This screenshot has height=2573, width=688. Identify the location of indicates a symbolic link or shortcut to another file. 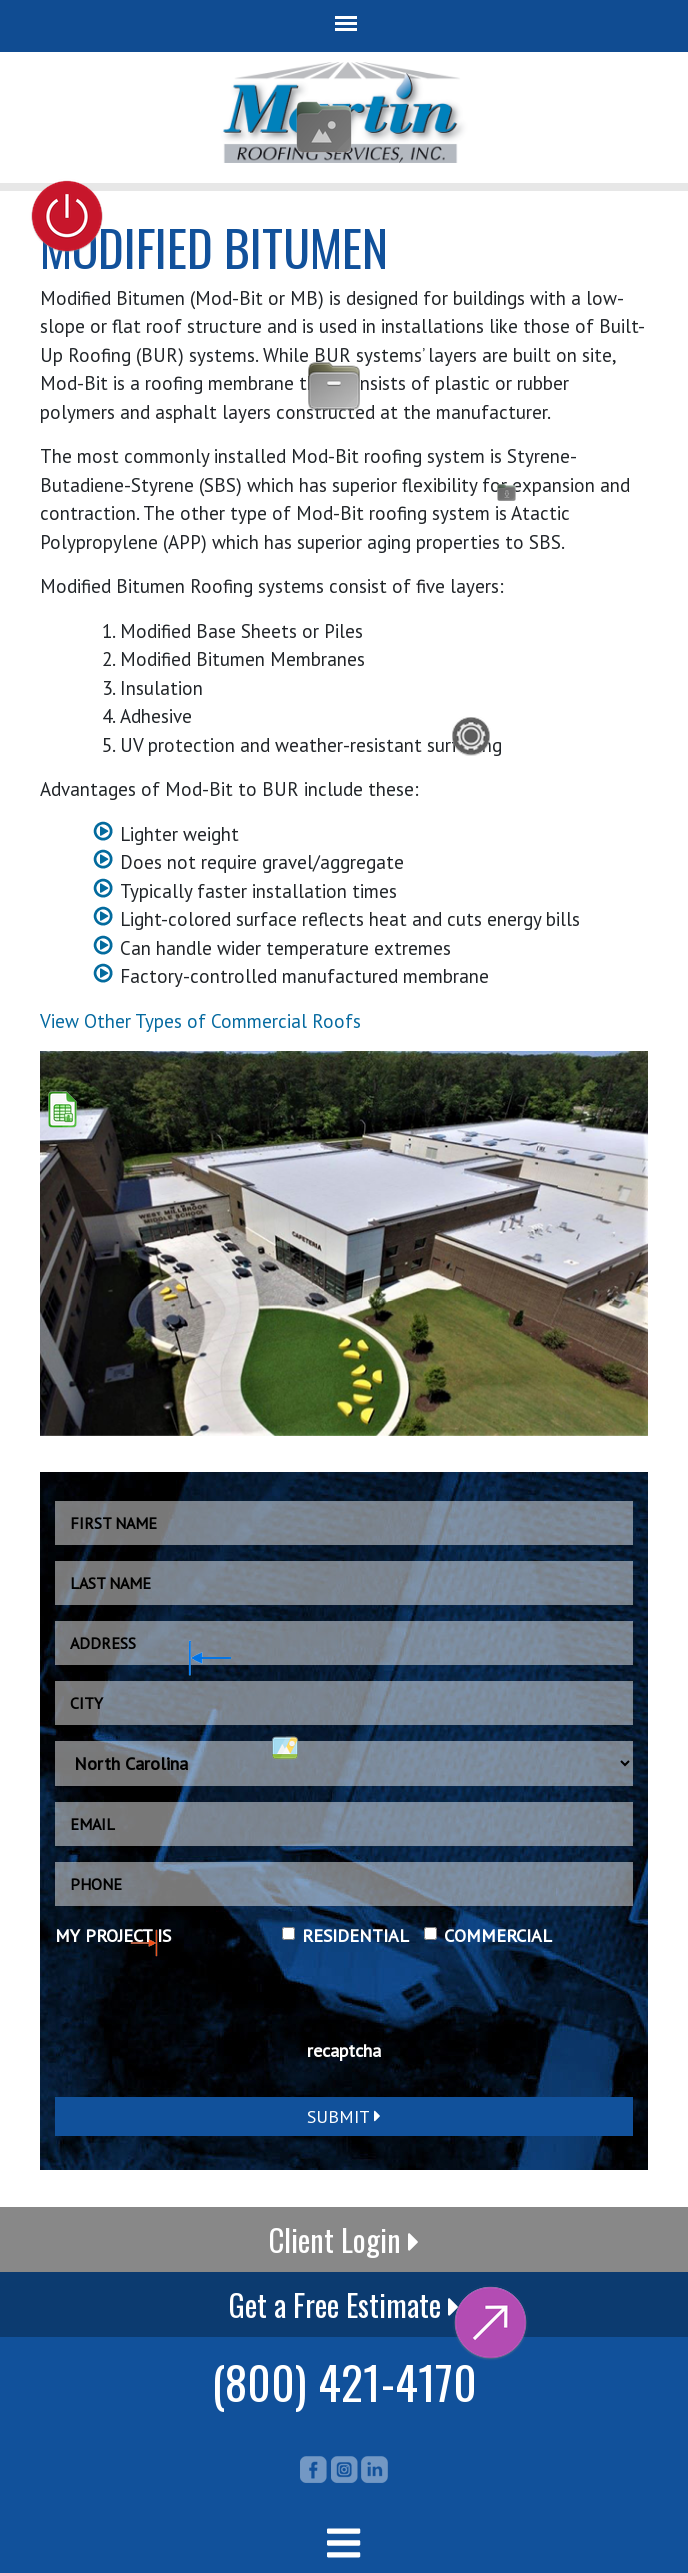
(490, 2322).